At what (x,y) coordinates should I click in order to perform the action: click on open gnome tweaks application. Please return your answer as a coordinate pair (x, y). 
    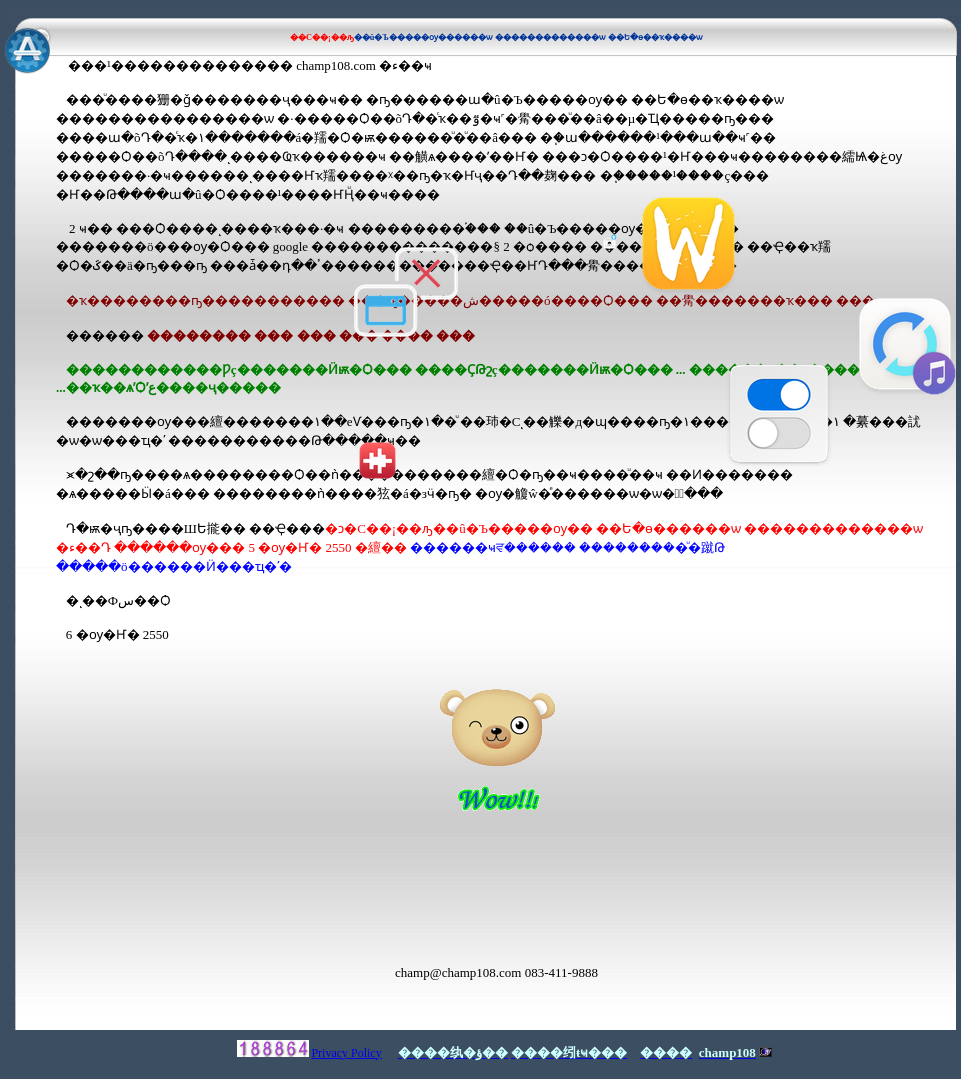
    Looking at the image, I should click on (779, 414).